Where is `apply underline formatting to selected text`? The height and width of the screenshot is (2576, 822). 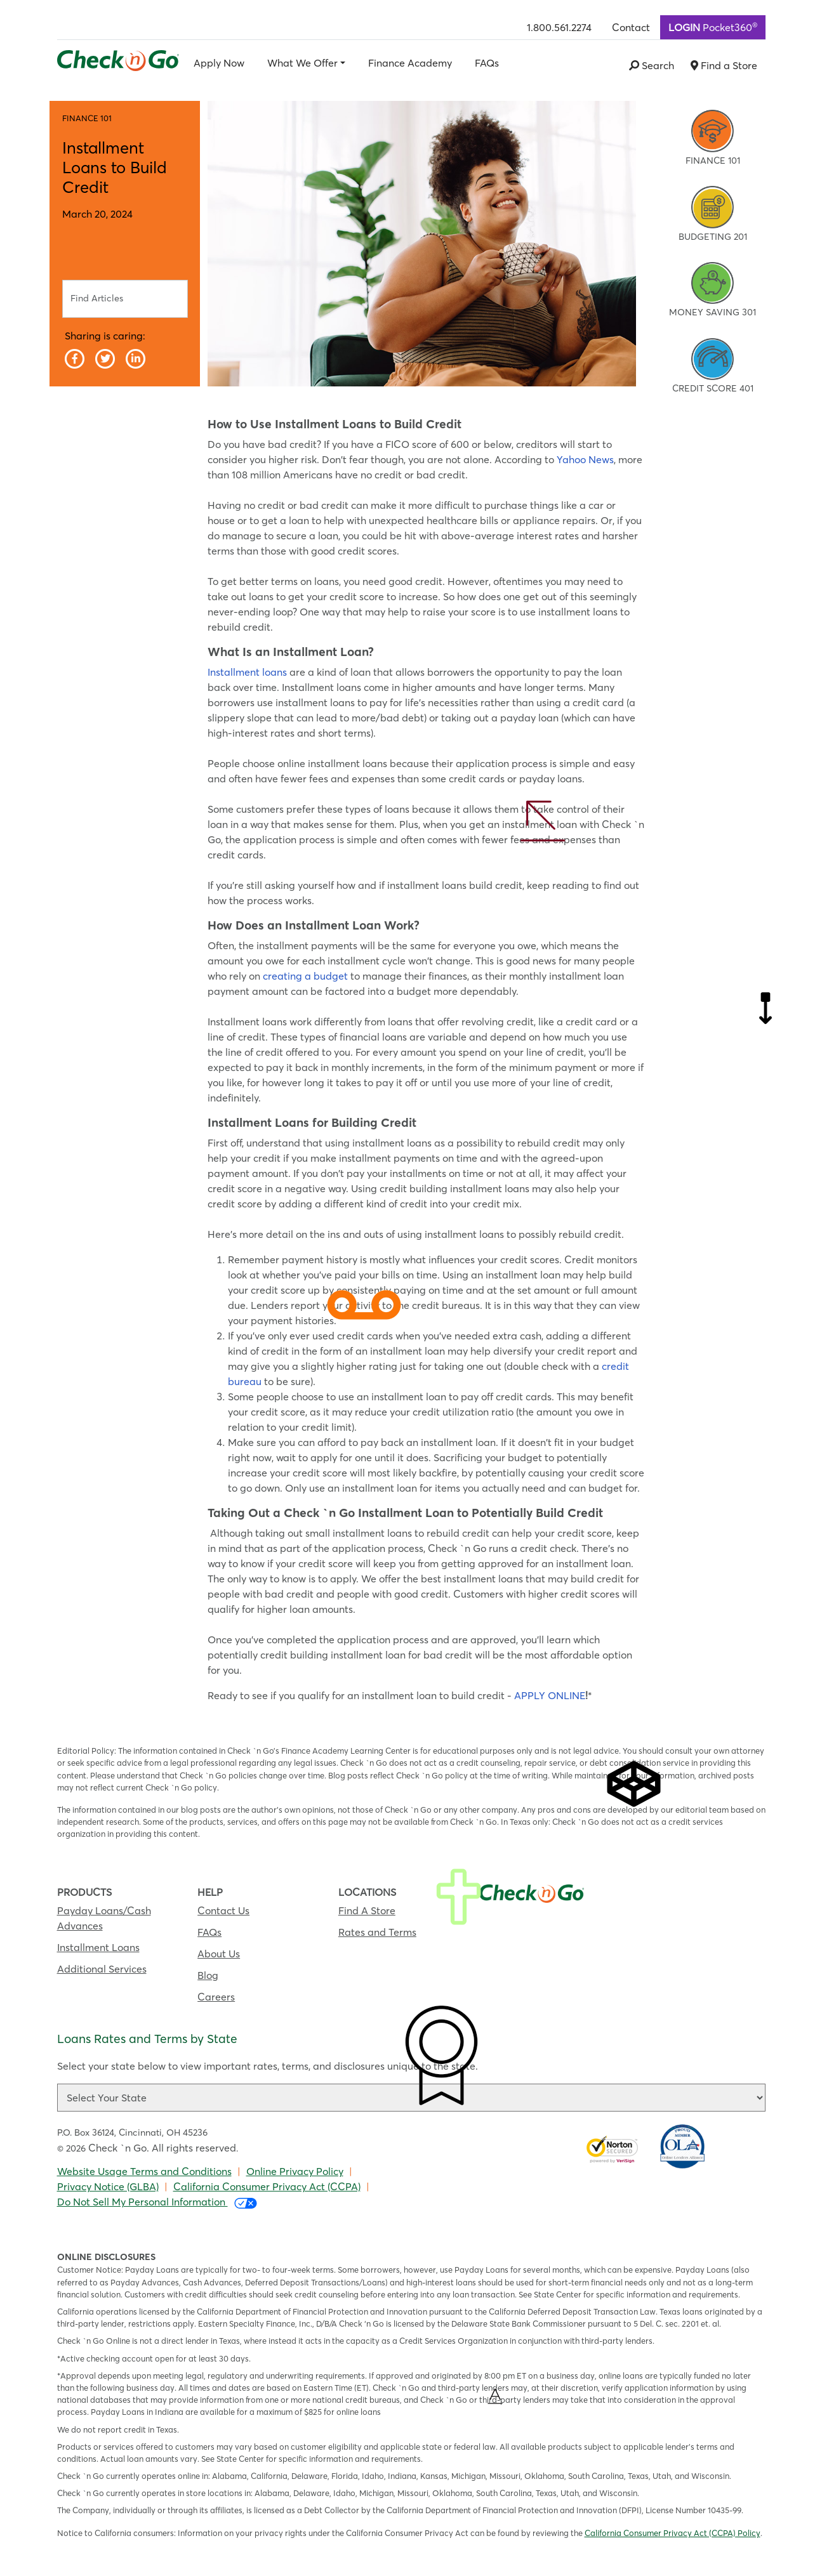
apply underline formatting to selected text is located at coordinates (495, 2396).